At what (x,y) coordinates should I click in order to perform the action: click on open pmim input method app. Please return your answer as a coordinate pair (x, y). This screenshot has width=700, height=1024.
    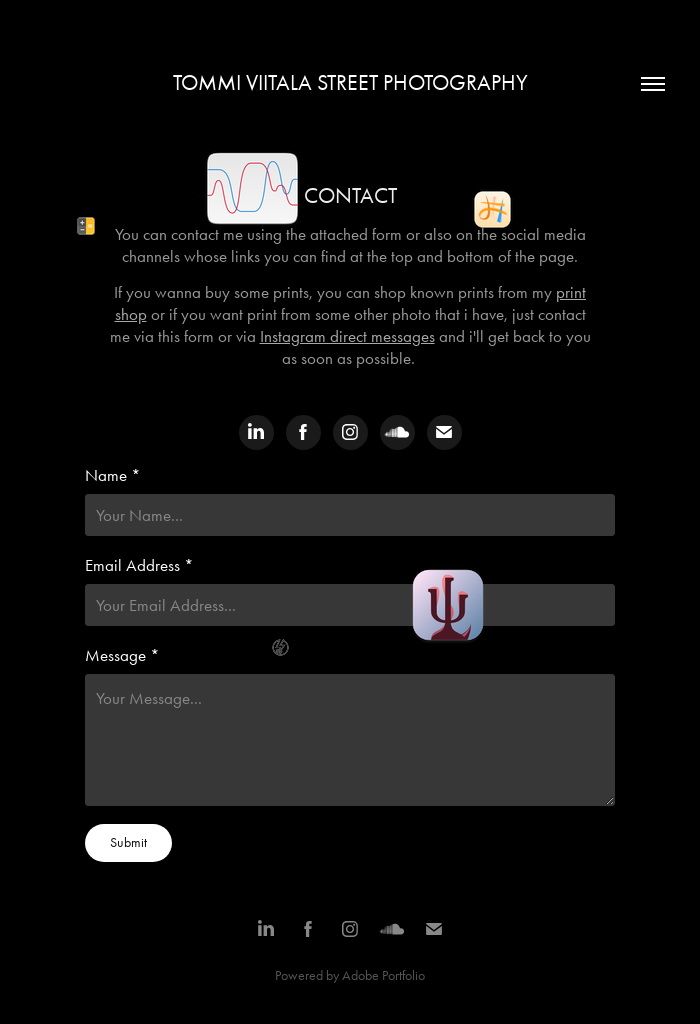
    Looking at the image, I should click on (492, 209).